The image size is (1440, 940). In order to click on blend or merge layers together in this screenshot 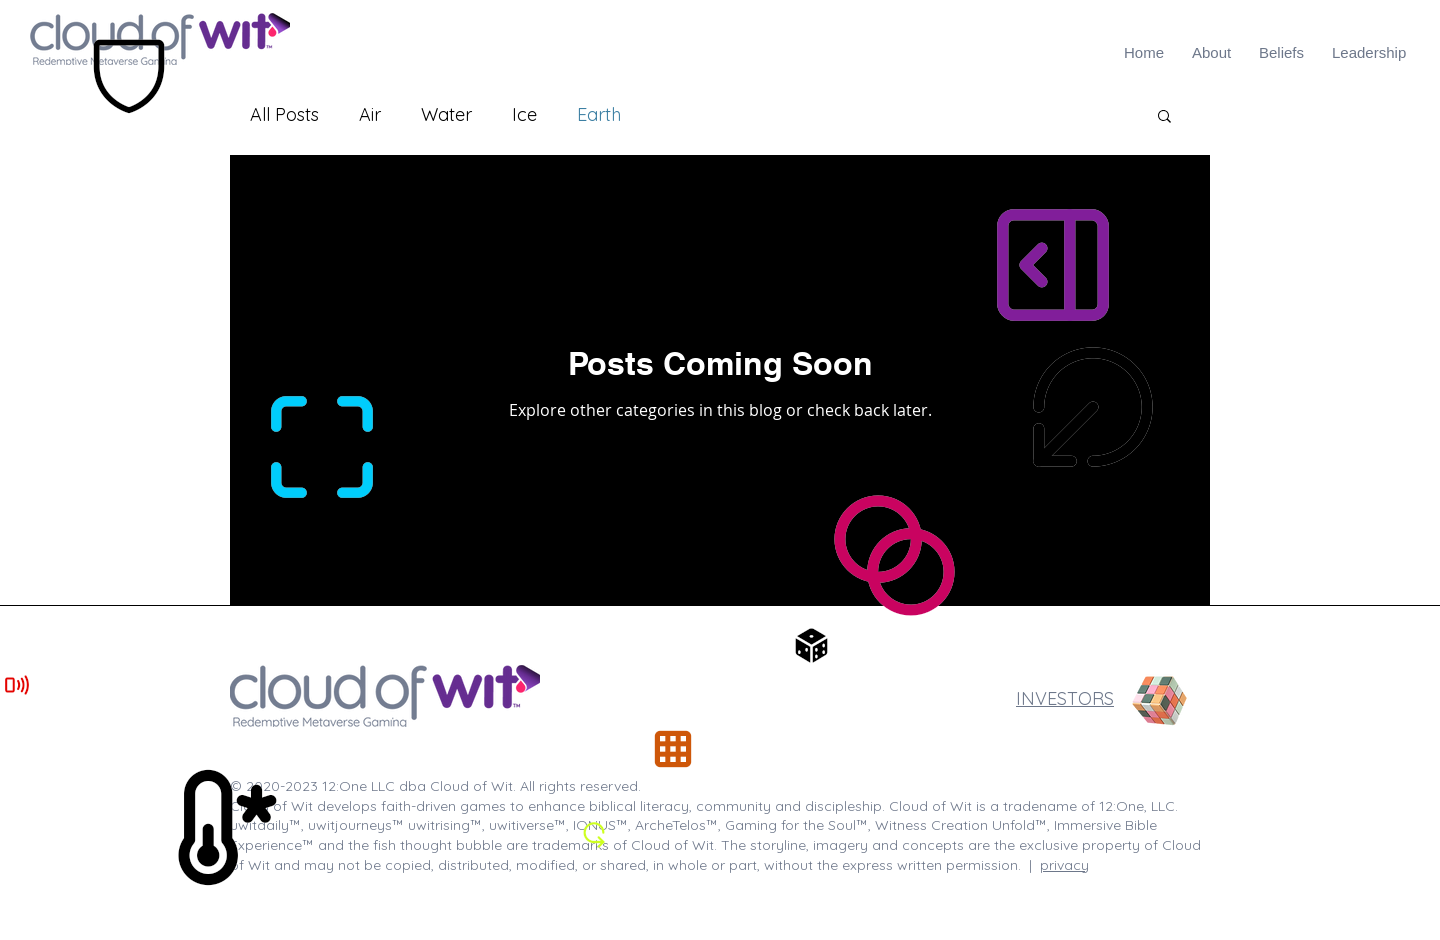, I will do `click(894, 555)`.